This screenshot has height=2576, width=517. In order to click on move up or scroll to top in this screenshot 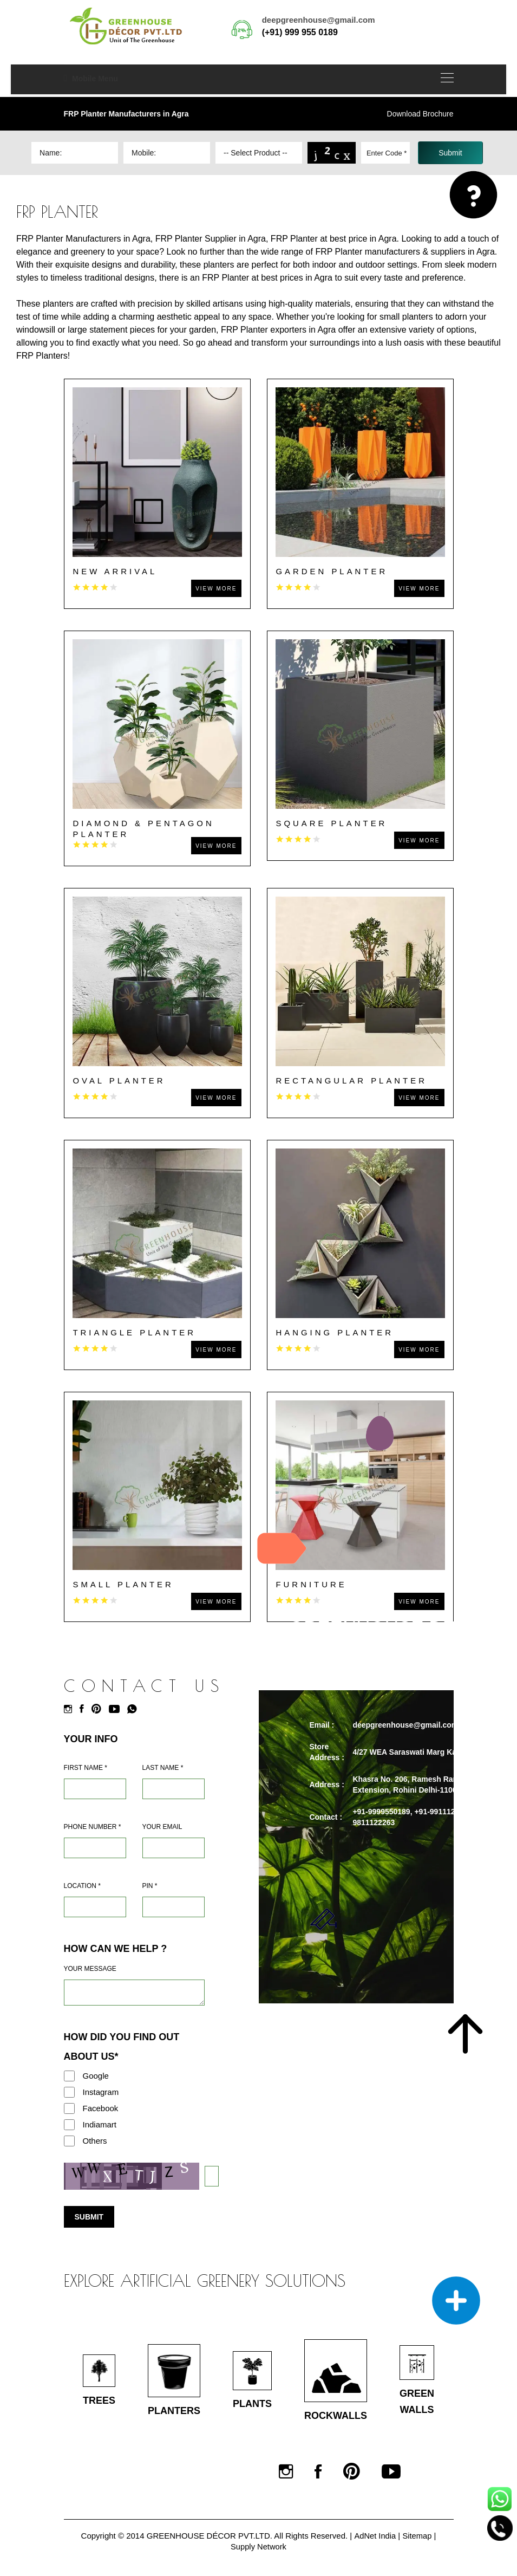, I will do `click(465, 2034)`.